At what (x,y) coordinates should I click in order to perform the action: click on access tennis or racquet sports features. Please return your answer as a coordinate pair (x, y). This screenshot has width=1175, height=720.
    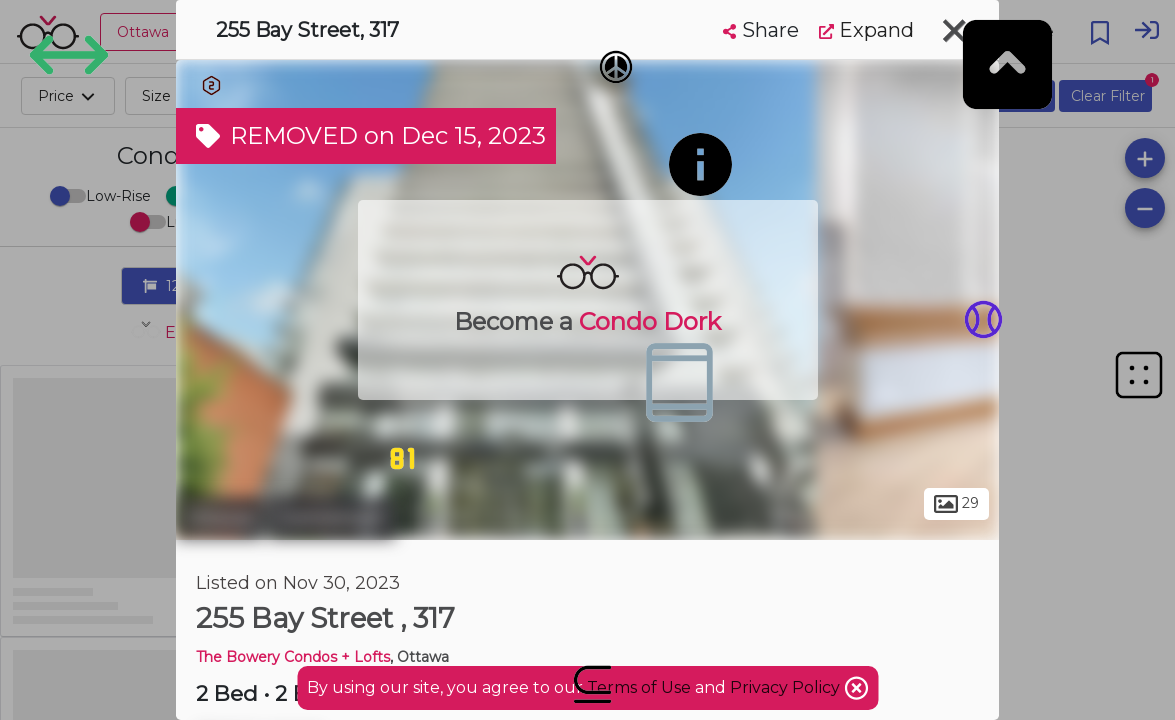
    Looking at the image, I should click on (983, 319).